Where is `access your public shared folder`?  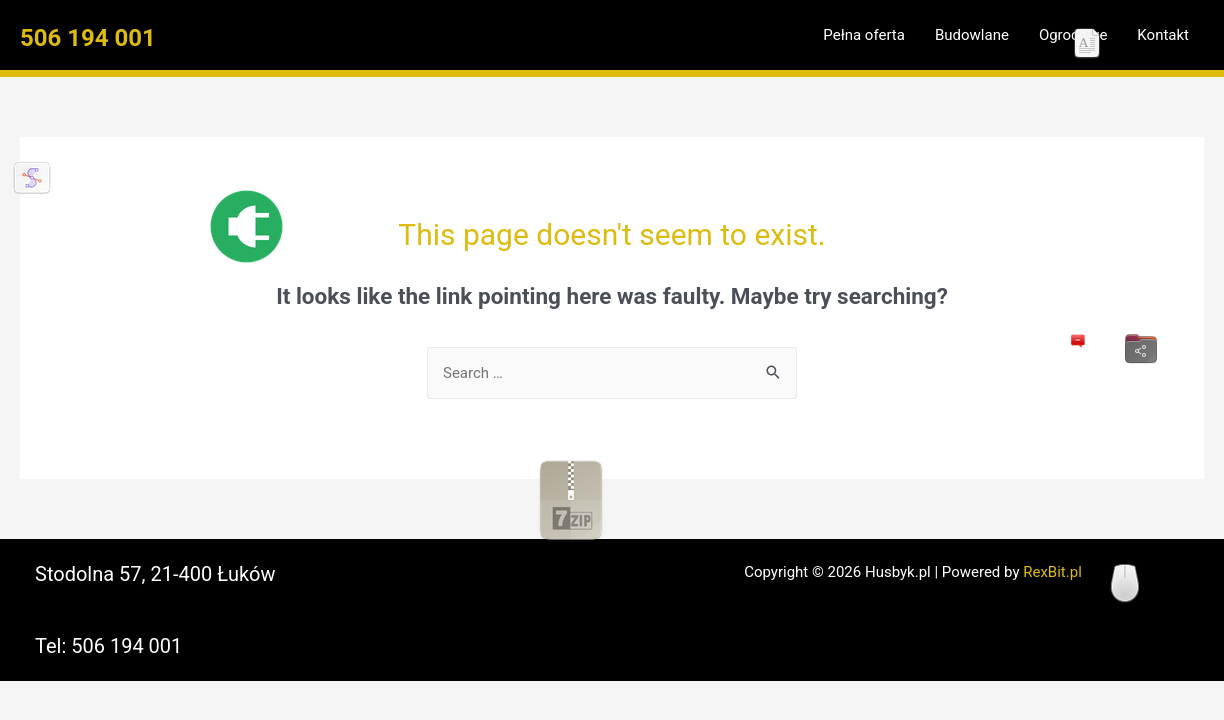 access your public shared folder is located at coordinates (1141, 348).